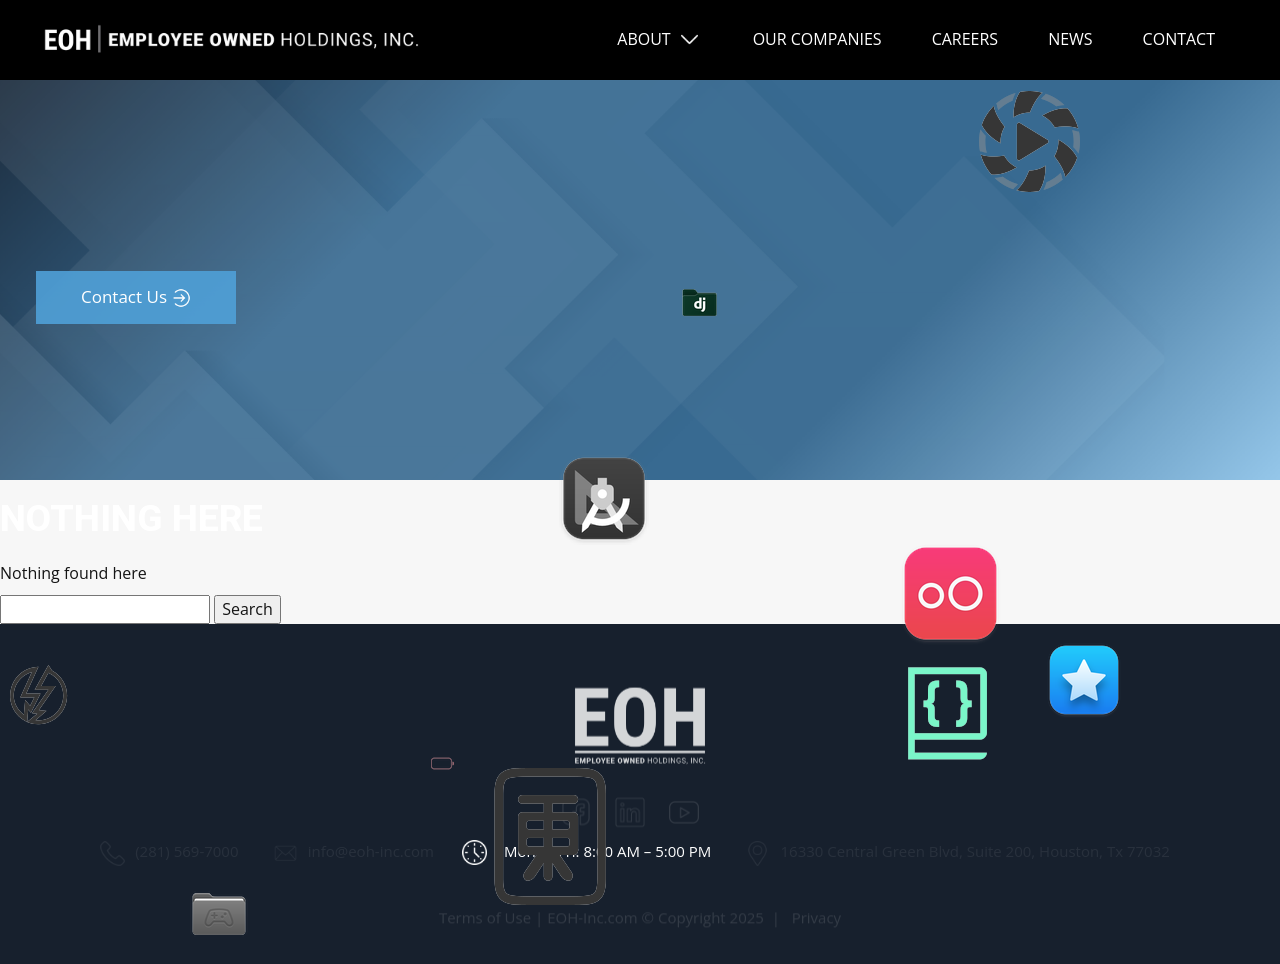  Describe the element at coordinates (947, 713) in the screenshot. I see `open developer documentation` at that location.